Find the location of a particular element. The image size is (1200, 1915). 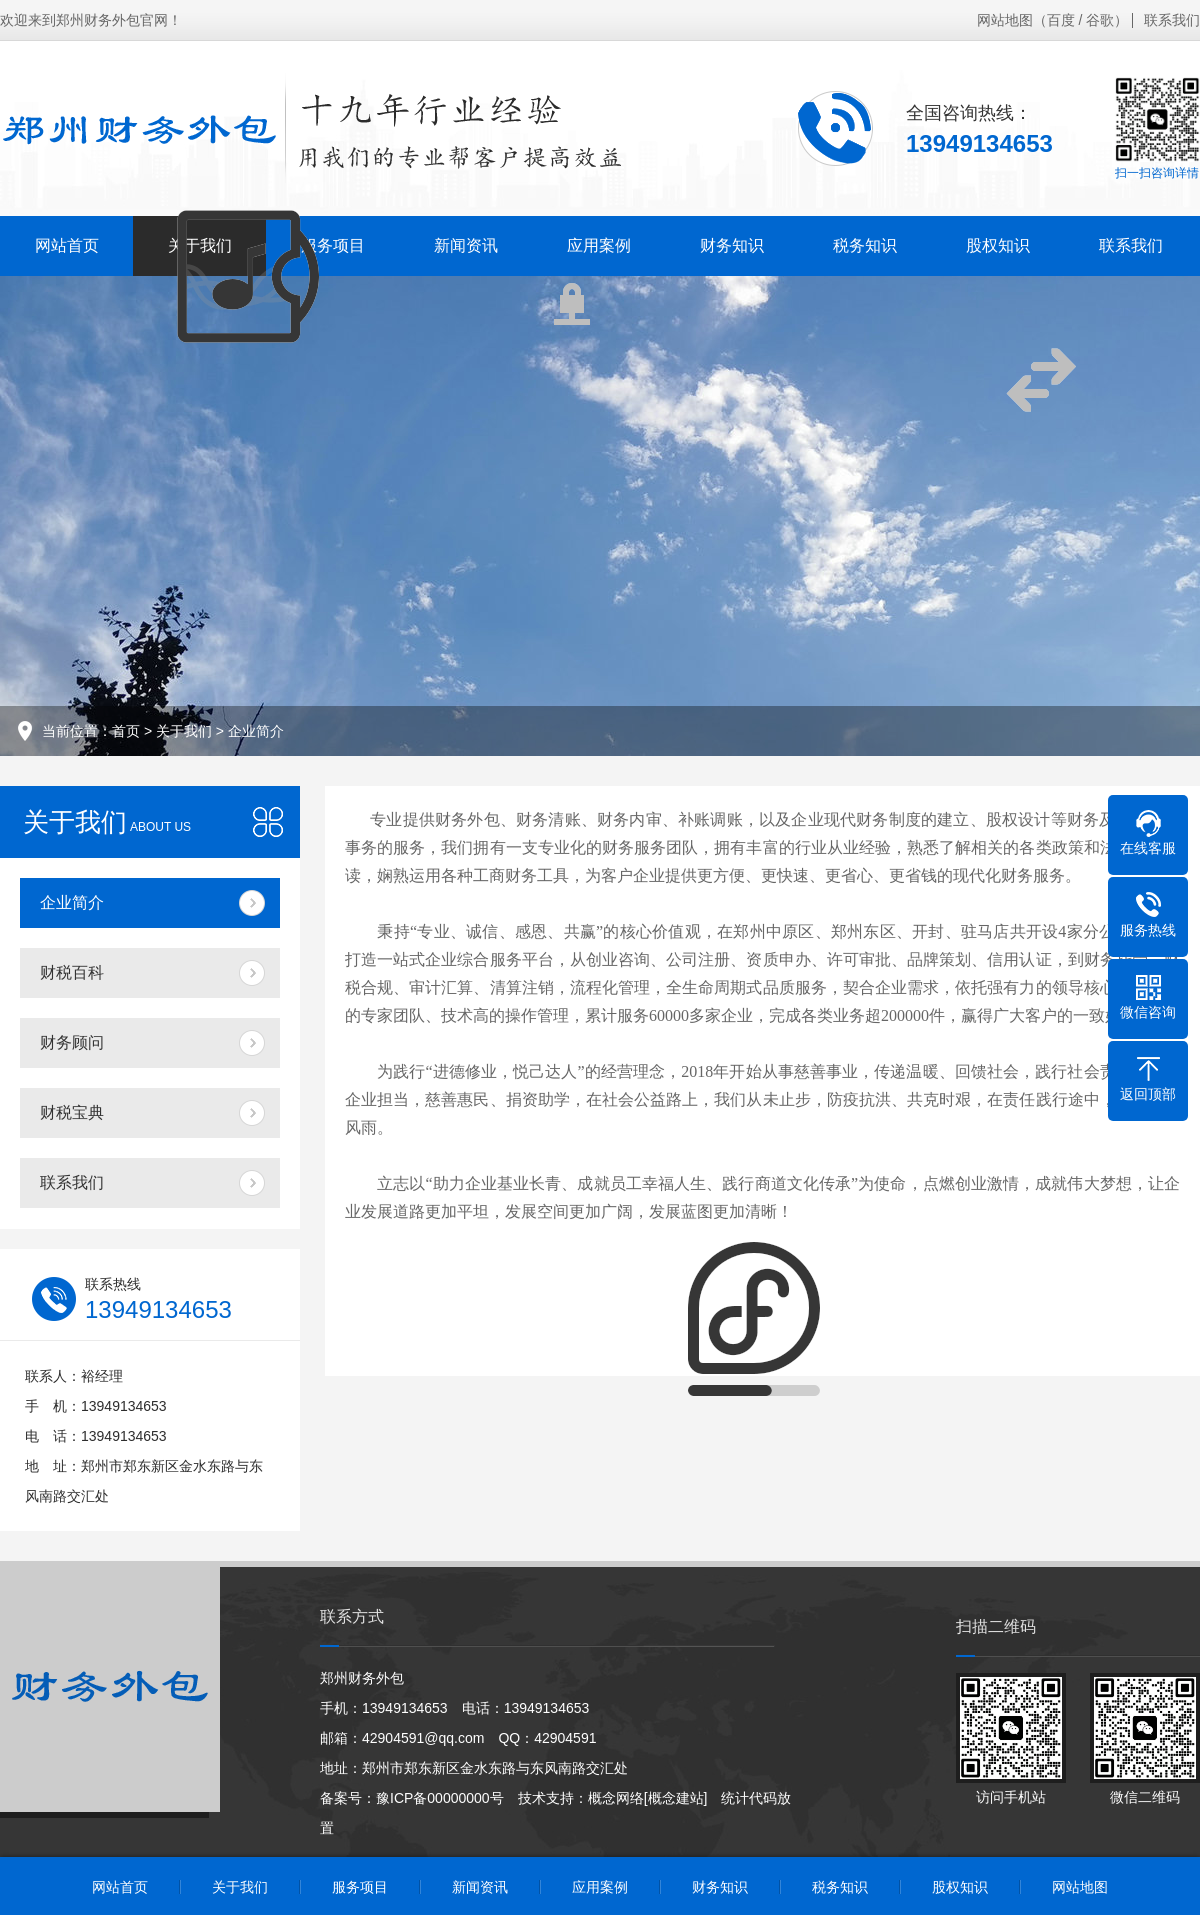

indicates active network data transfer is located at coordinates (1040, 380).